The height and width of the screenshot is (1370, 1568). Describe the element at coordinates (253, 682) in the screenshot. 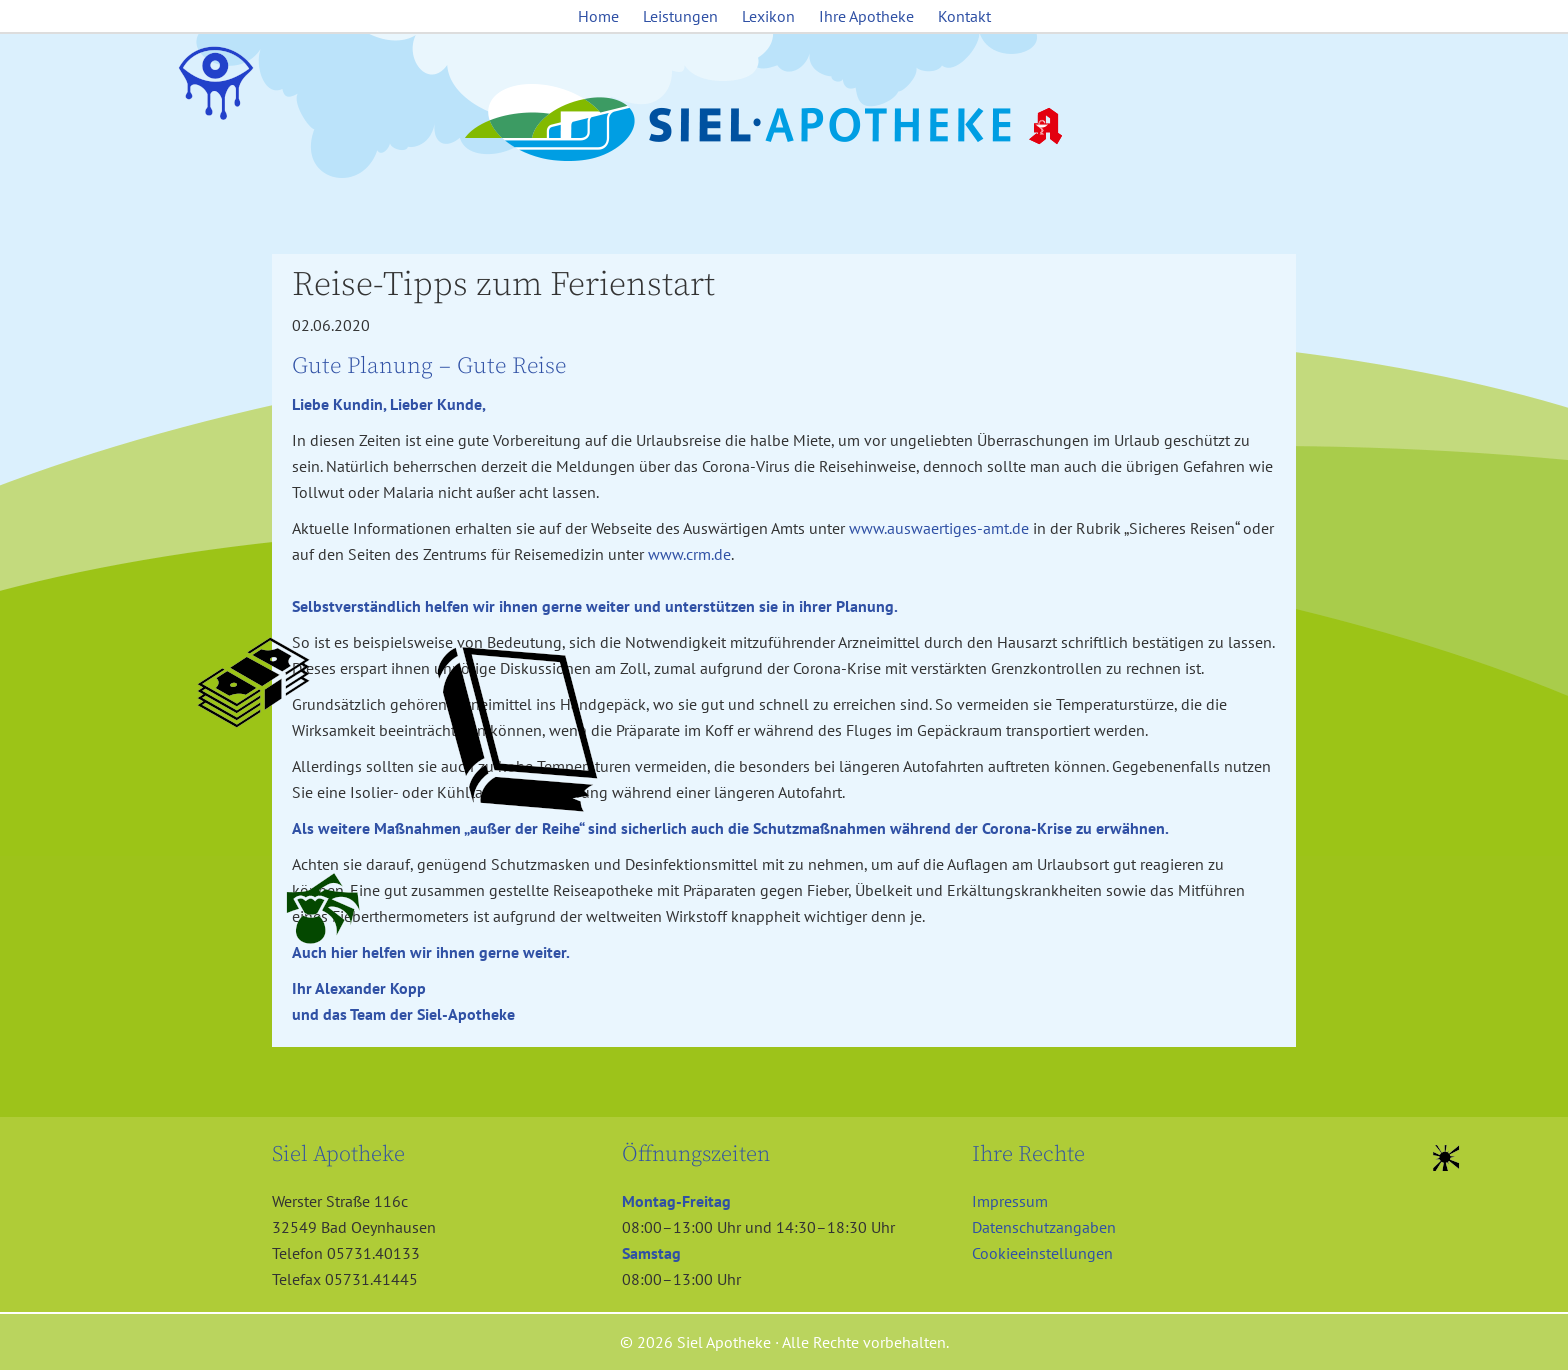

I see `view your wallet or account balance` at that location.